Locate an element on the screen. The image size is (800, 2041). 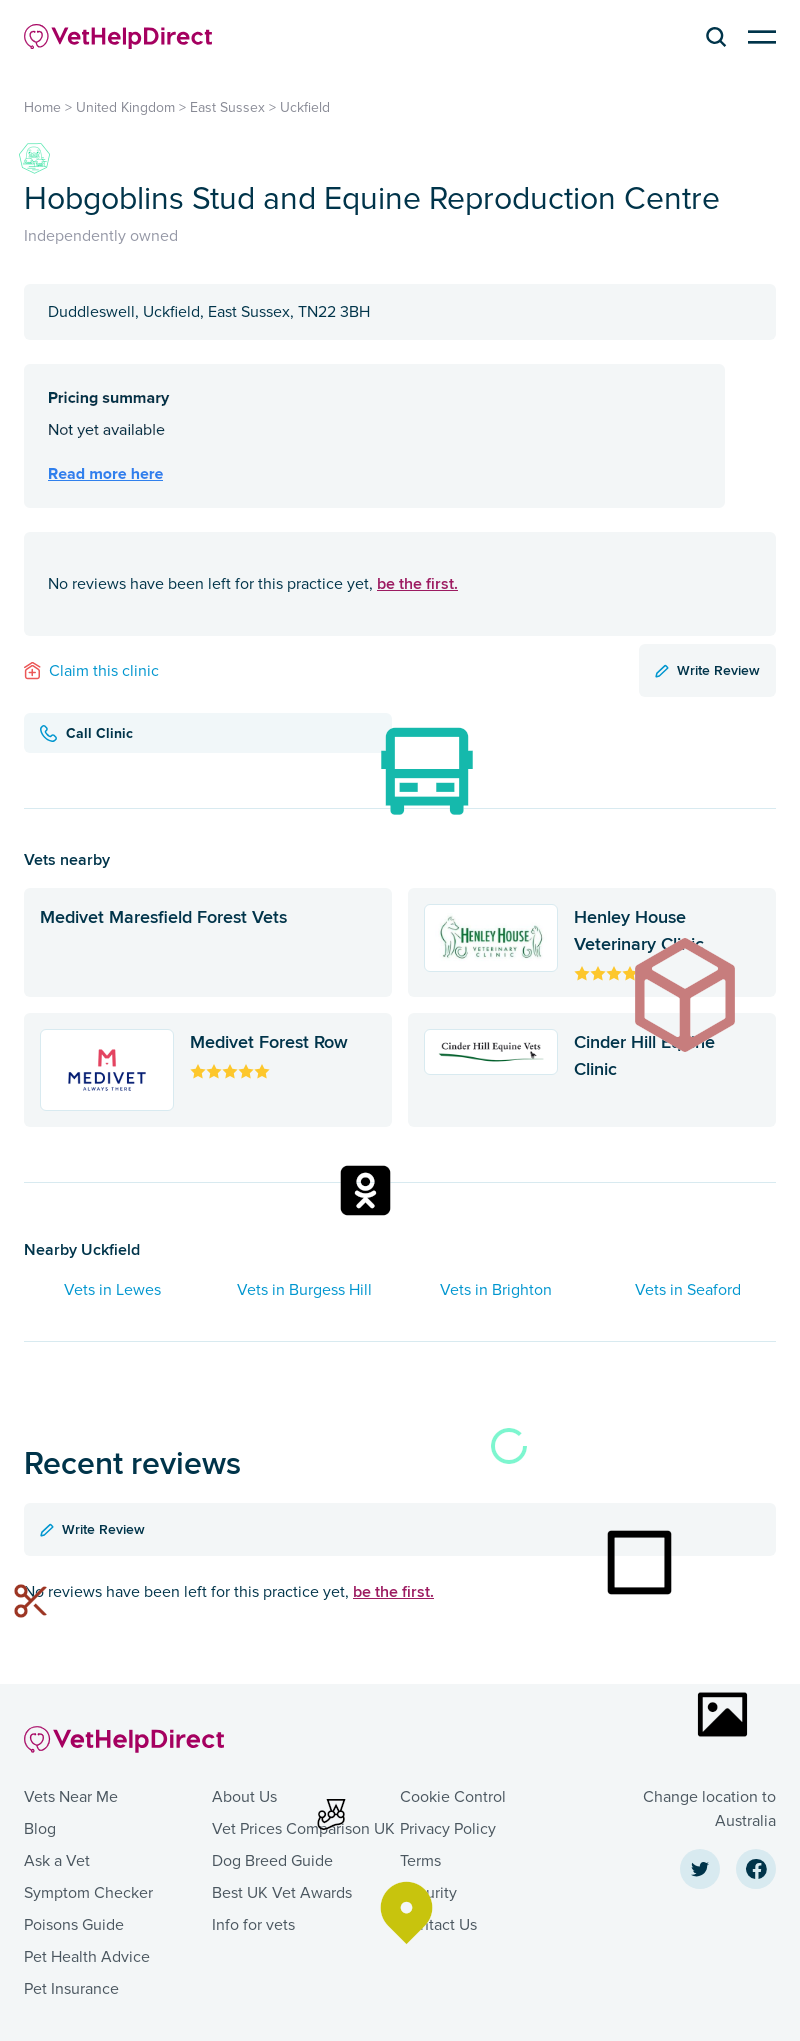
open Odnoklassniki app is located at coordinates (365, 1190).